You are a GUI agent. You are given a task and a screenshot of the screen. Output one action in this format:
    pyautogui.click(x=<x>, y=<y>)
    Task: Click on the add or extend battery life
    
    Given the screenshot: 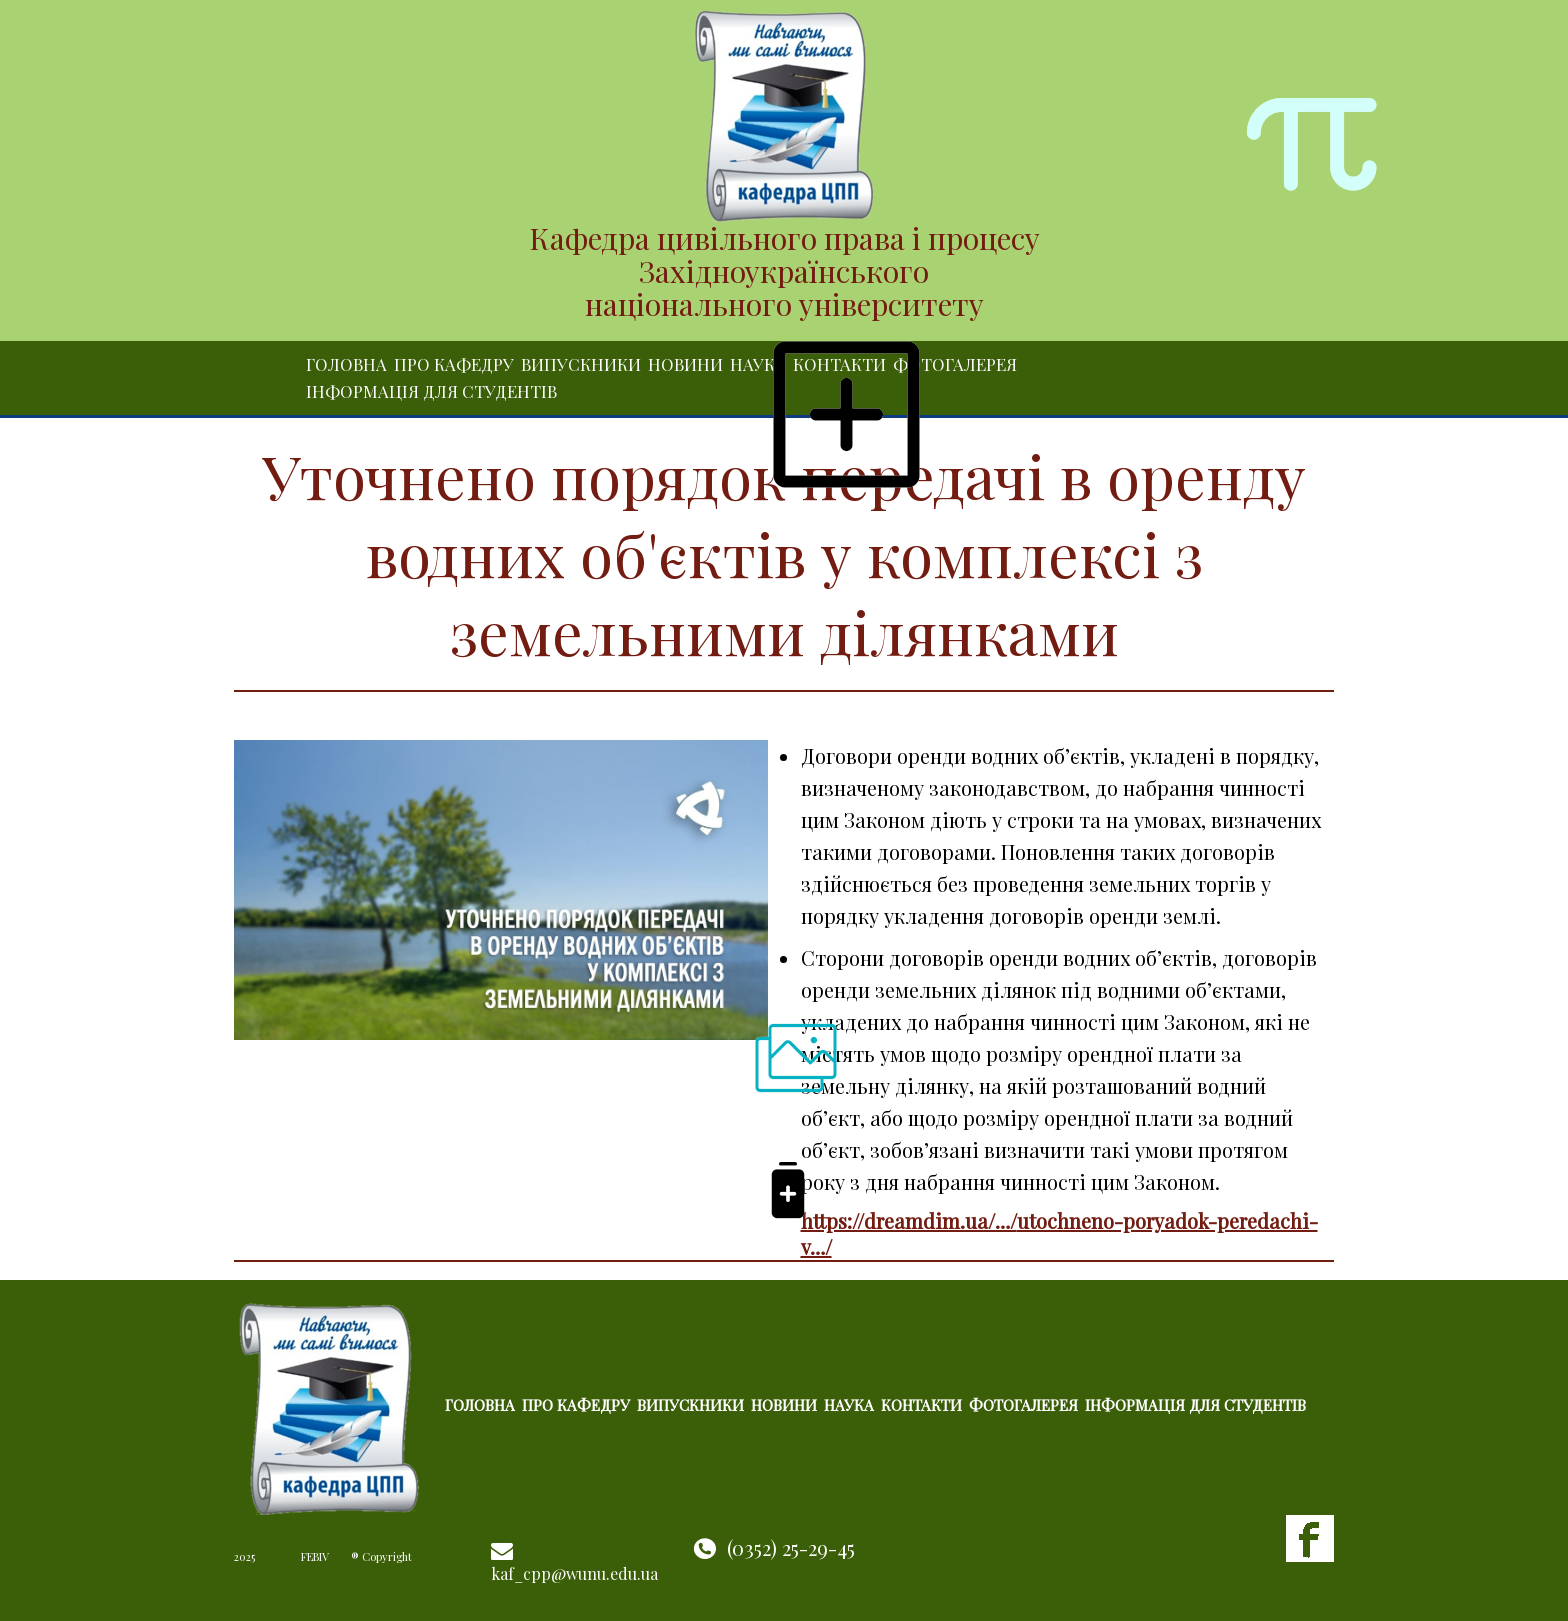 What is the action you would take?
    pyautogui.click(x=788, y=1191)
    